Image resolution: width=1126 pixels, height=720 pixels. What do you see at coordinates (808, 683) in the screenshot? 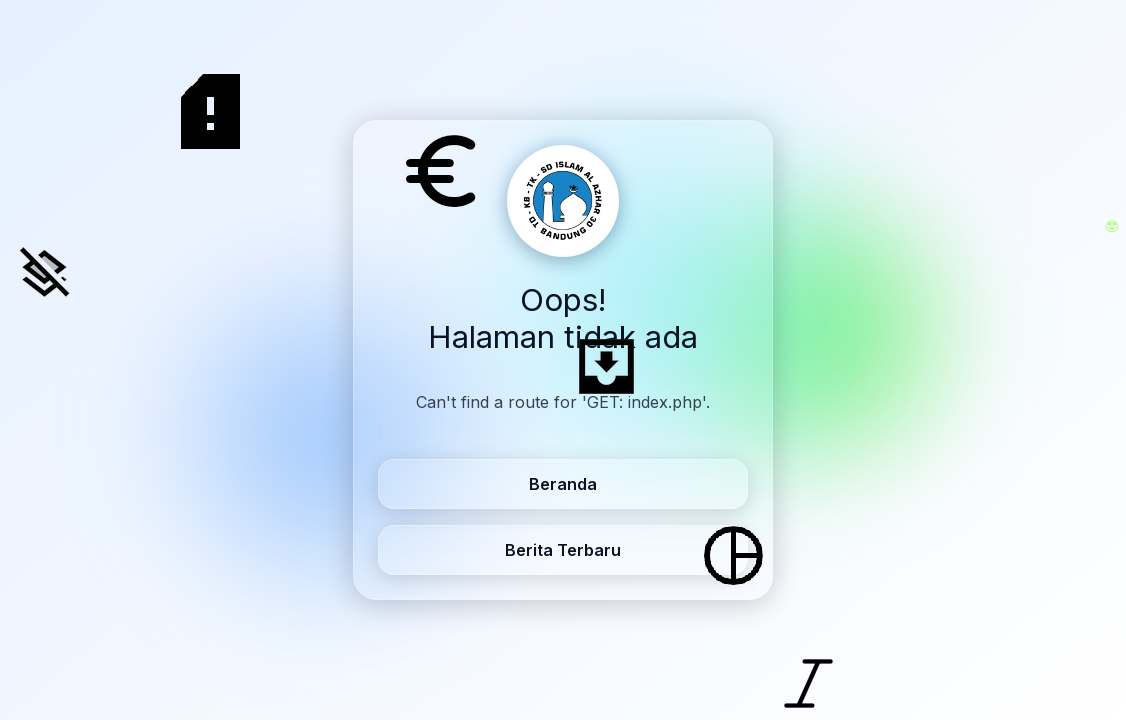
I see `apply italic formatting to selected text` at bounding box center [808, 683].